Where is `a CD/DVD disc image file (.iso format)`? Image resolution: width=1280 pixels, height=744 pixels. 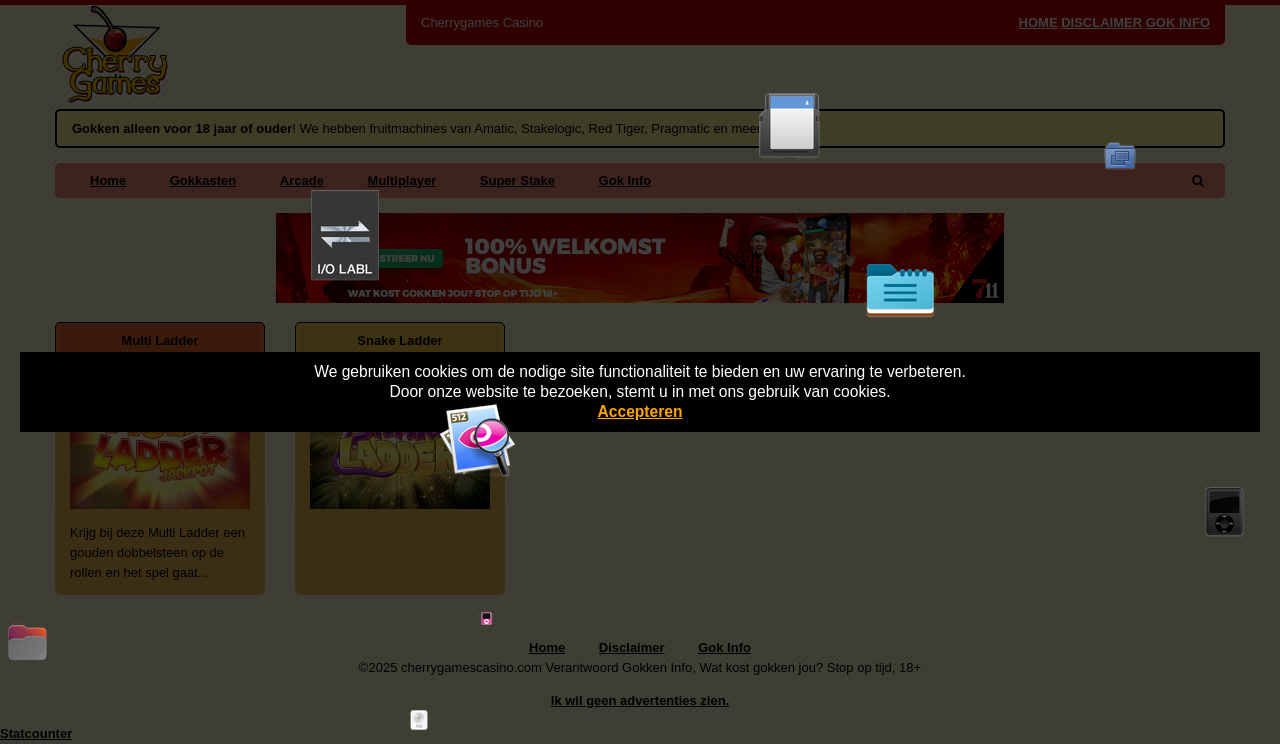
a CD/DVD disc image file (.iso format) is located at coordinates (419, 720).